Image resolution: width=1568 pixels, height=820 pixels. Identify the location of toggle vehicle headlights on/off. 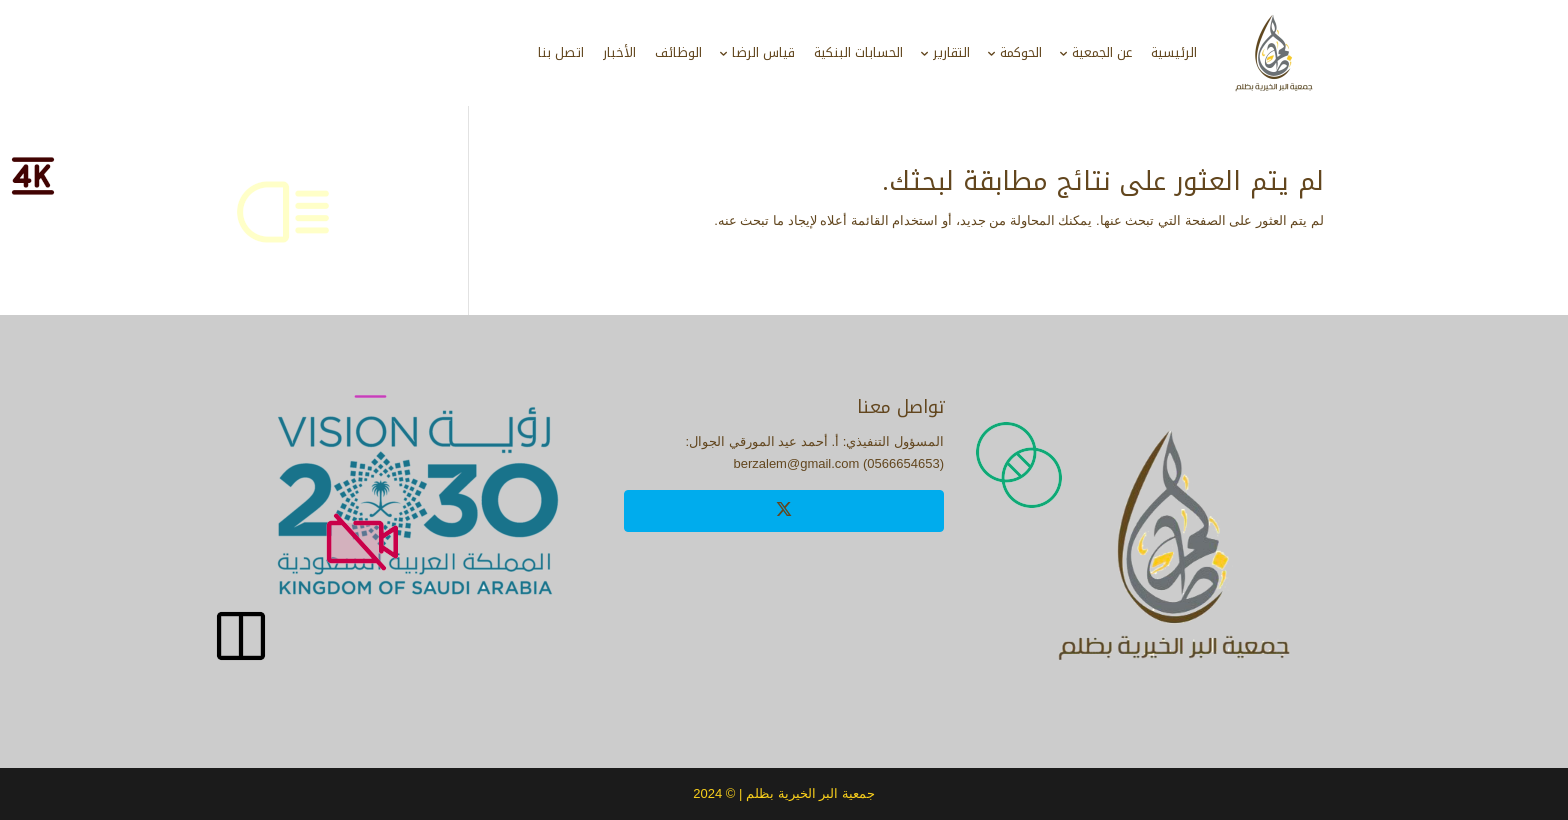
(283, 212).